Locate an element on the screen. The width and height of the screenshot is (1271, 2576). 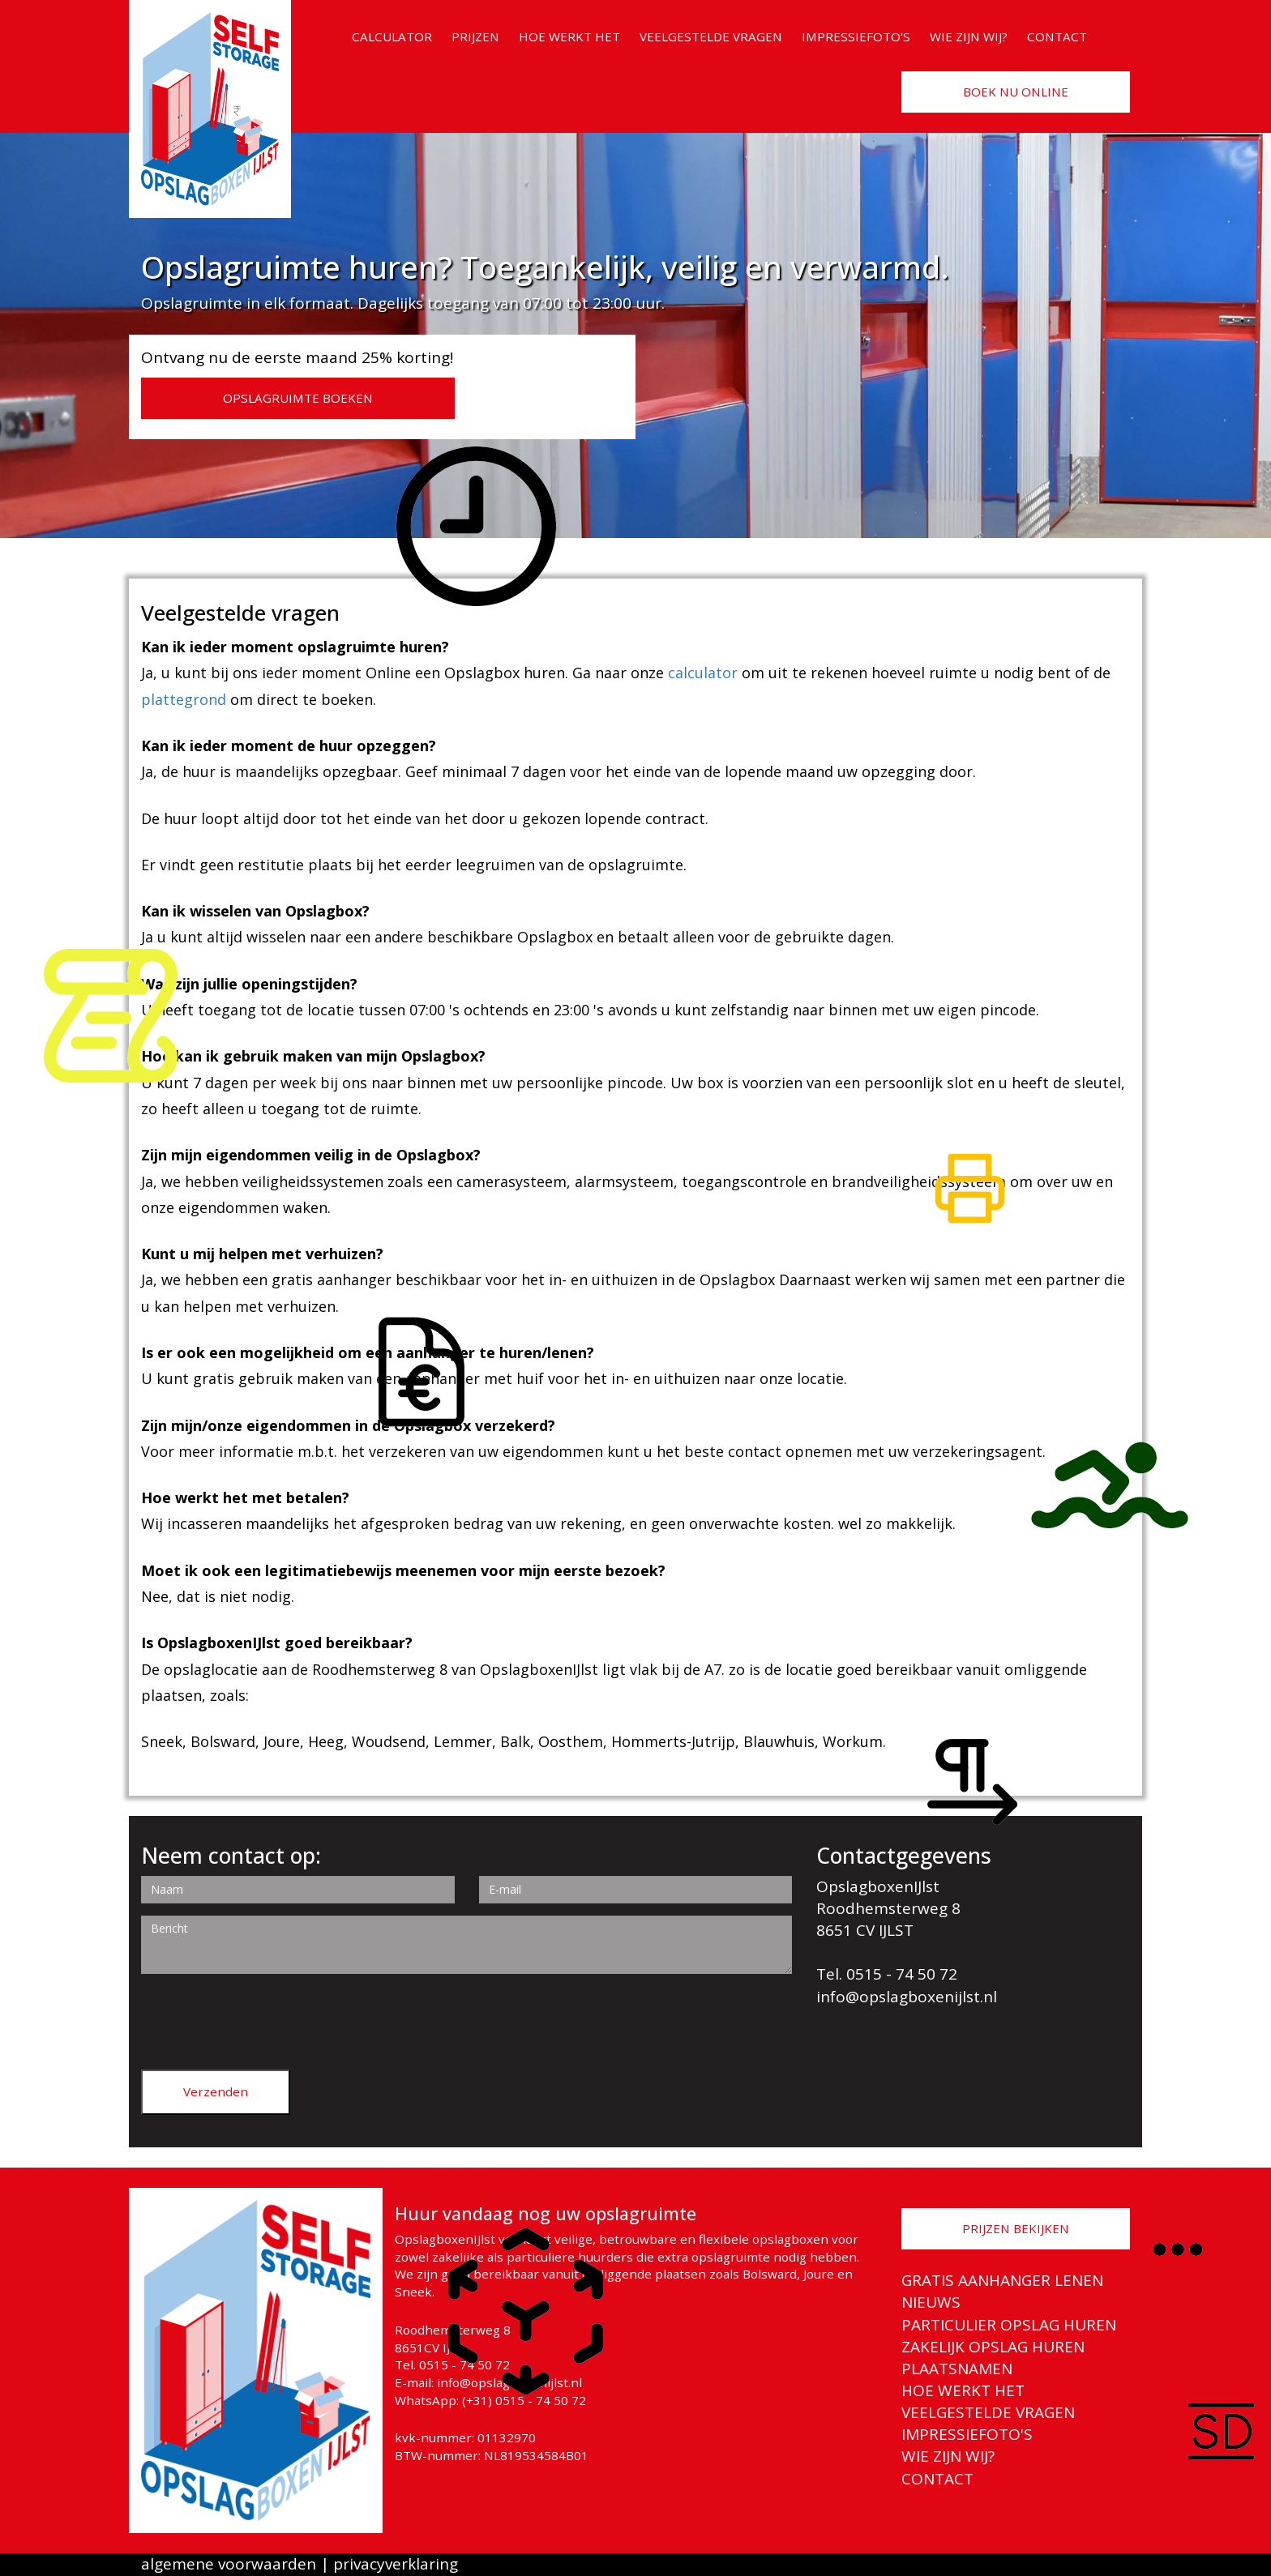
access swimming or pool activities is located at coordinates (1110, 1481).